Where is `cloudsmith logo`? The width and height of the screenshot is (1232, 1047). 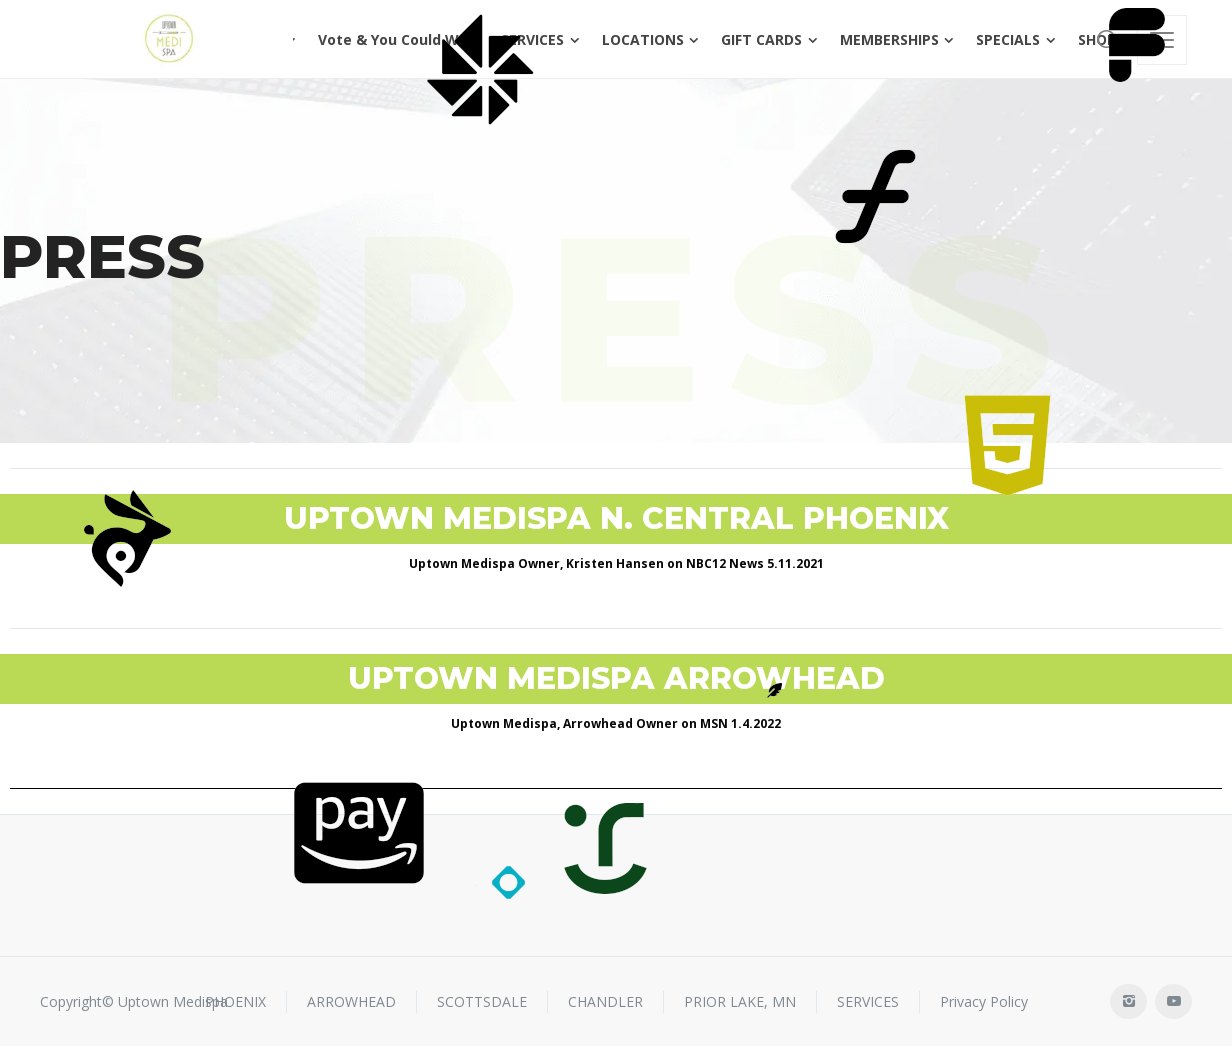
cloudsmith logo is located at coordinates (508, 882).